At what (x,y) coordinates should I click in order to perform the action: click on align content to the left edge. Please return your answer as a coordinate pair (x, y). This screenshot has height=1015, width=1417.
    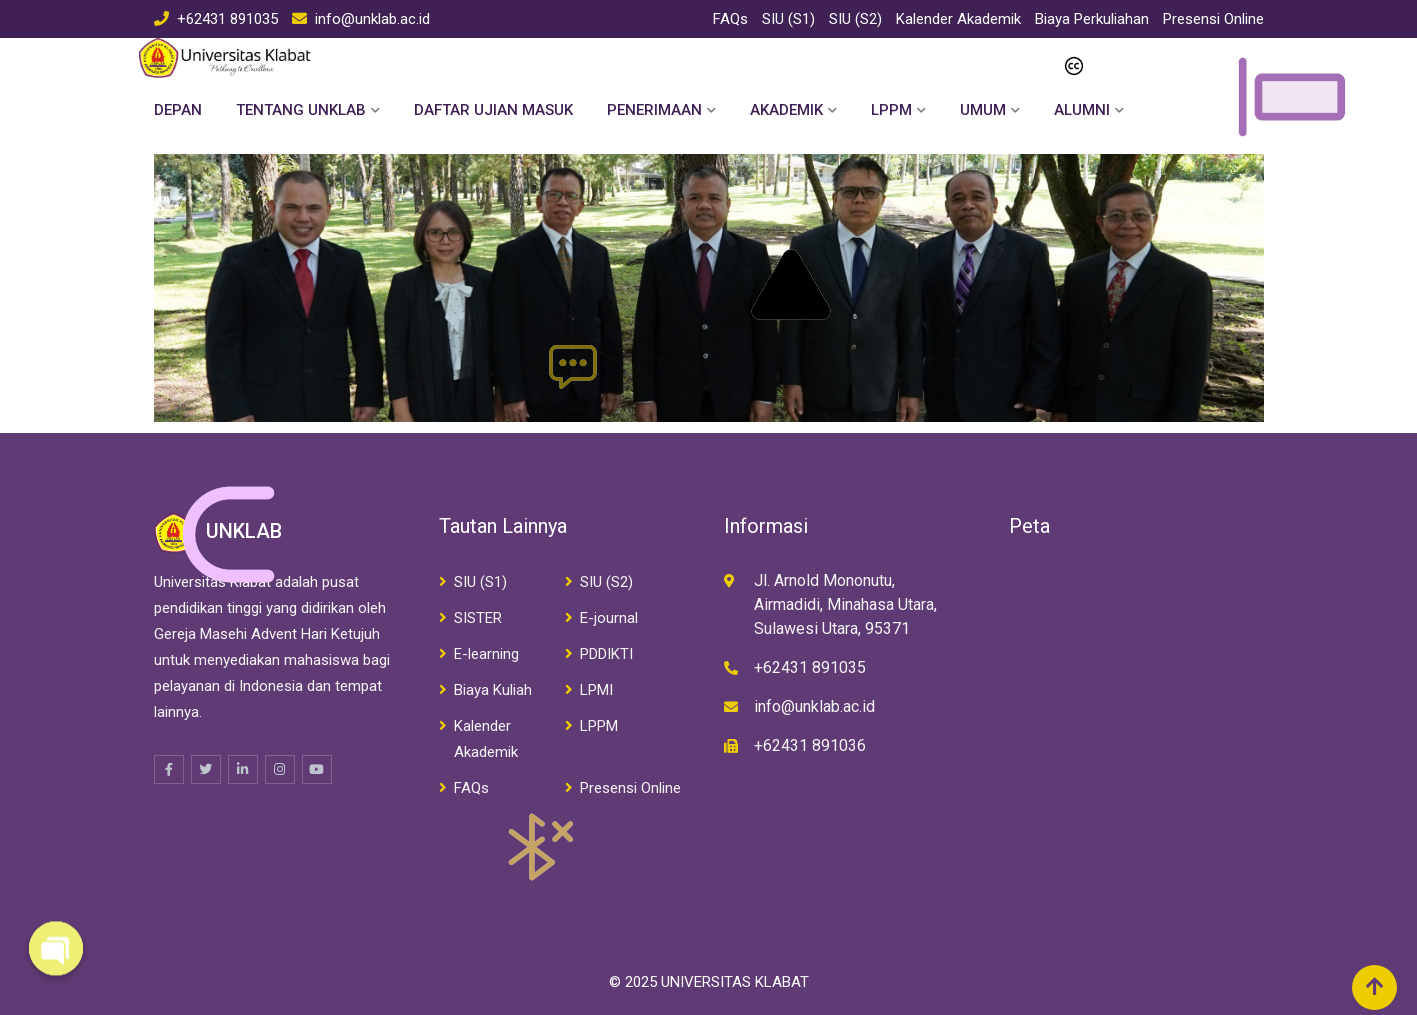
    Looking at the image, I should click on (1290, 97).